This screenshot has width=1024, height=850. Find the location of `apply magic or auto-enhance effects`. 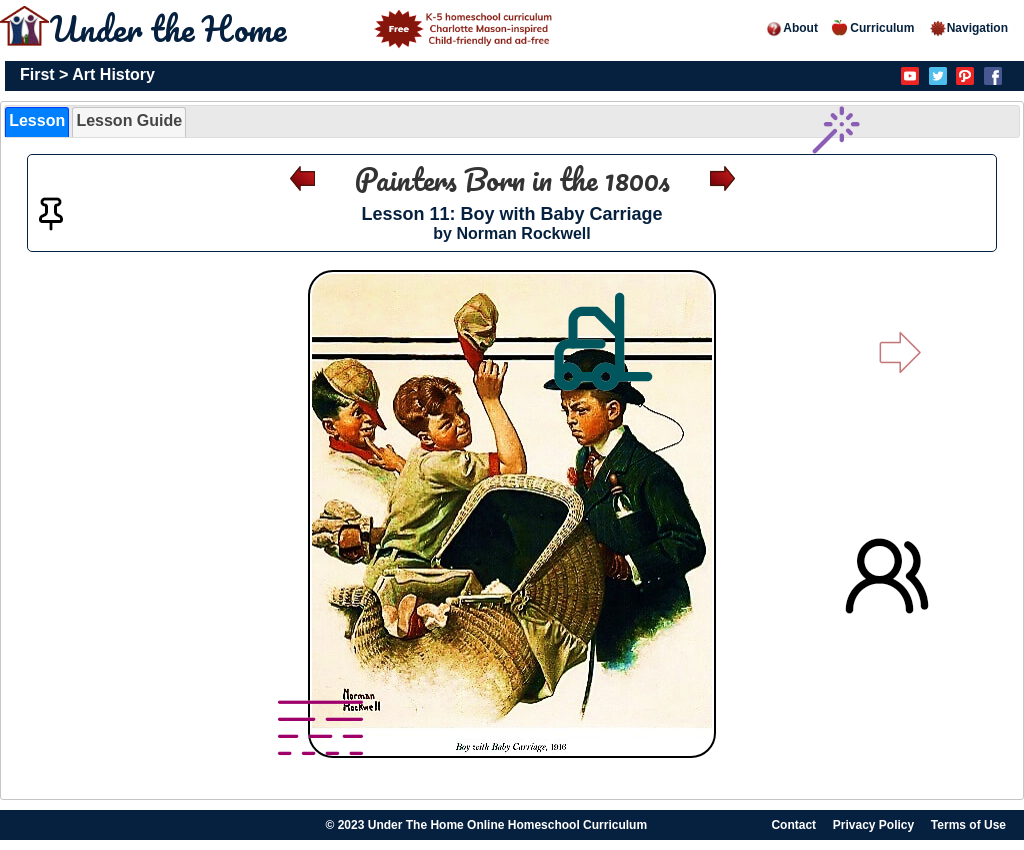

apply magic or auto-enhance effects is located at coordinates (835, 131).